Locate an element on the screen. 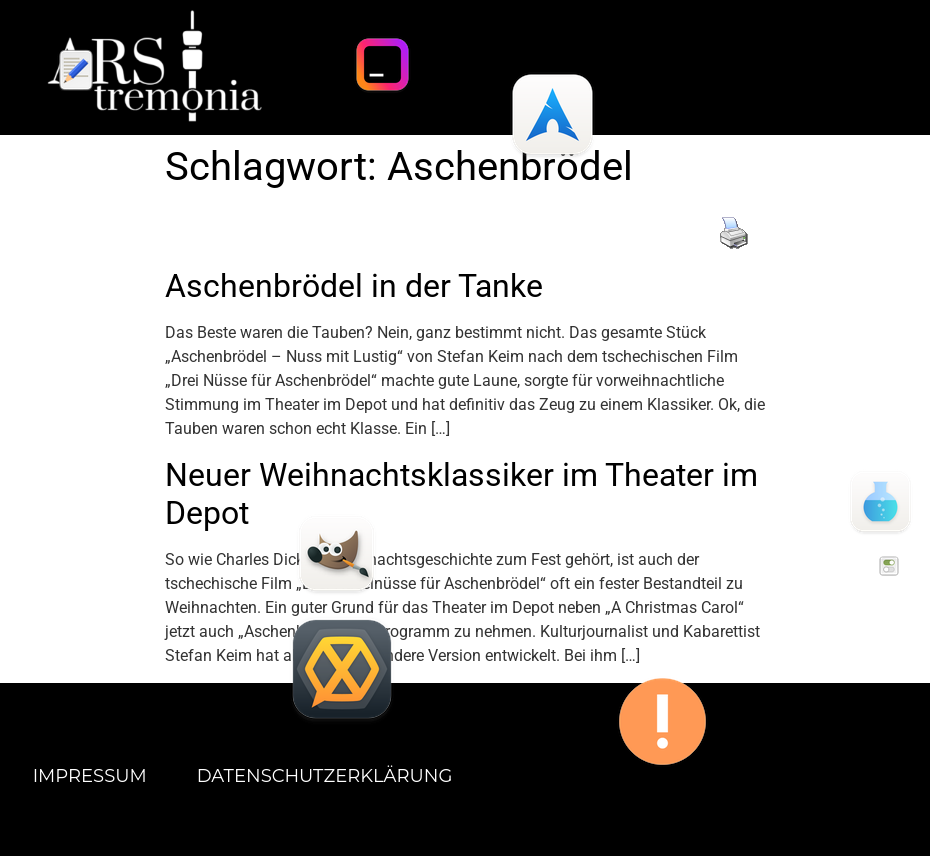 The height and width of the screenshot is (856, 930). open arch linux application is located at coordinates (552, 114).